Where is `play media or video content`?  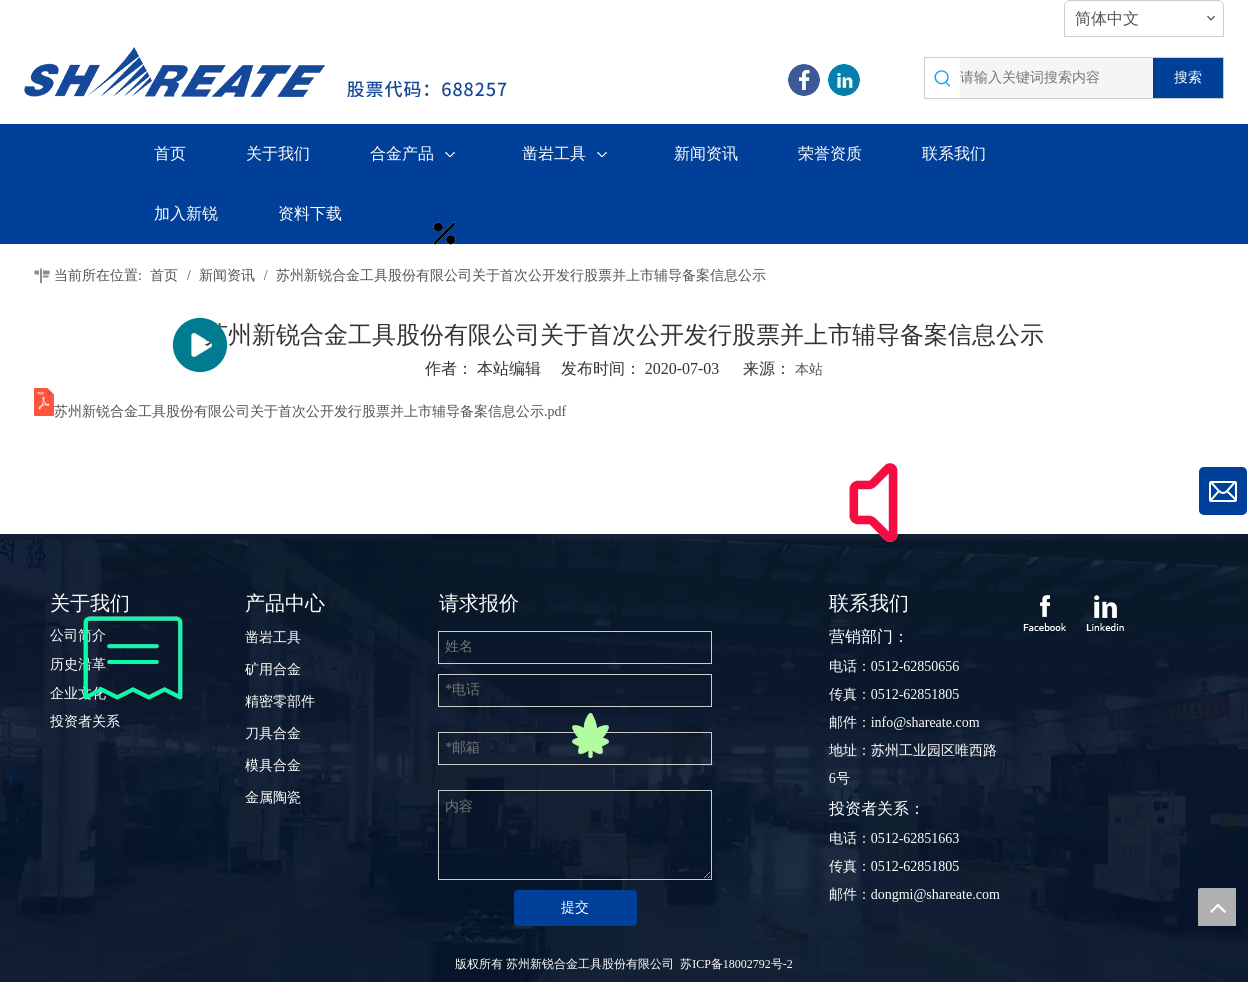 play media or video content is located at coordinates (200, 345).